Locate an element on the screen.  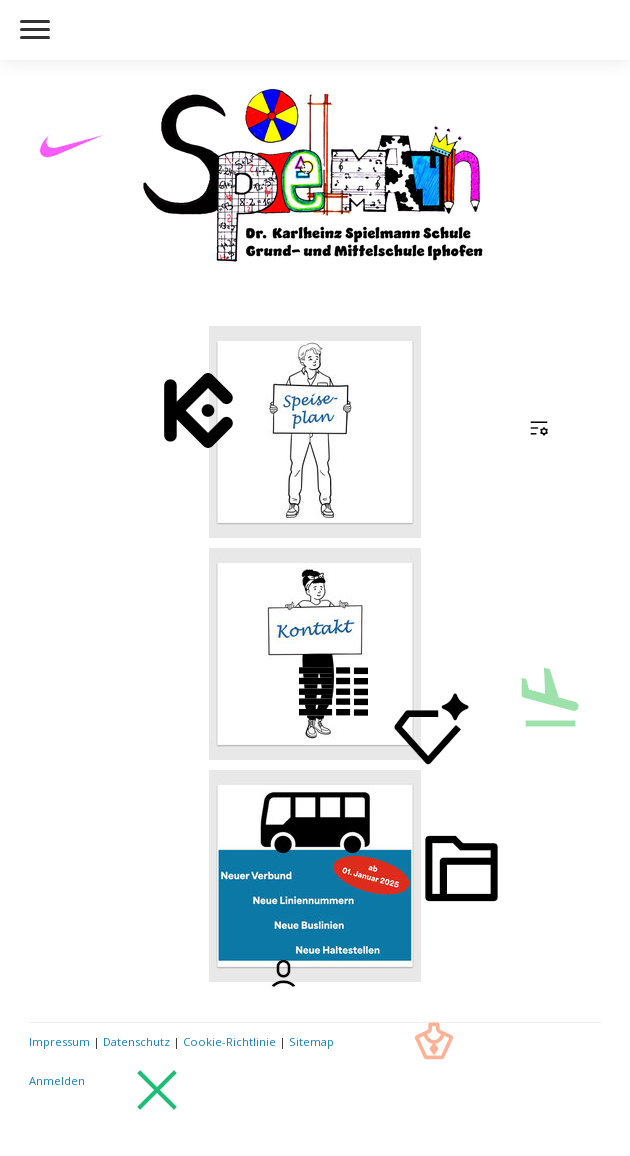
access list or menu settings is located at coordinates (539, 428).